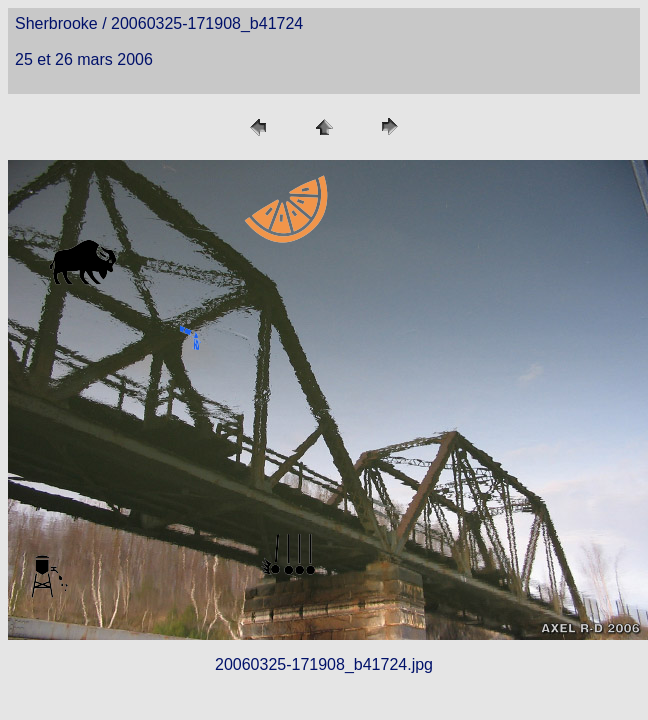  I want to click on access physics simulation or momentum-based game mechanics, so click(288, 561).